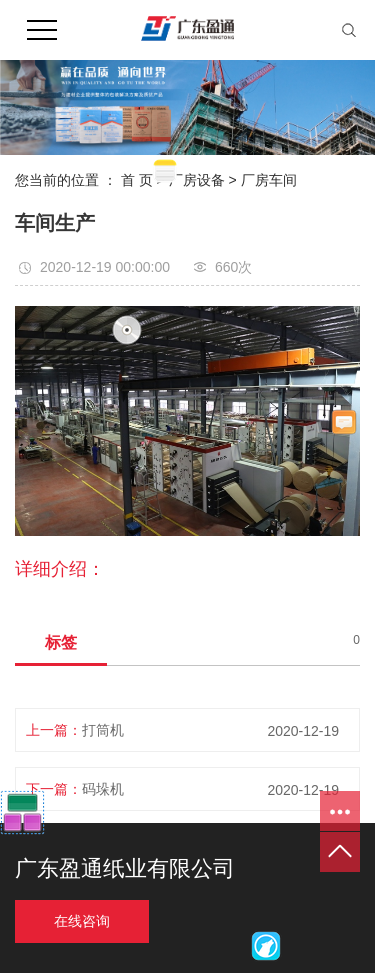 Image resolution: width=375 pixels, height=973 pixels. Describe the element at coordinates (344, 422) in the screenshot. I see `open chatty messaging app` at that location.